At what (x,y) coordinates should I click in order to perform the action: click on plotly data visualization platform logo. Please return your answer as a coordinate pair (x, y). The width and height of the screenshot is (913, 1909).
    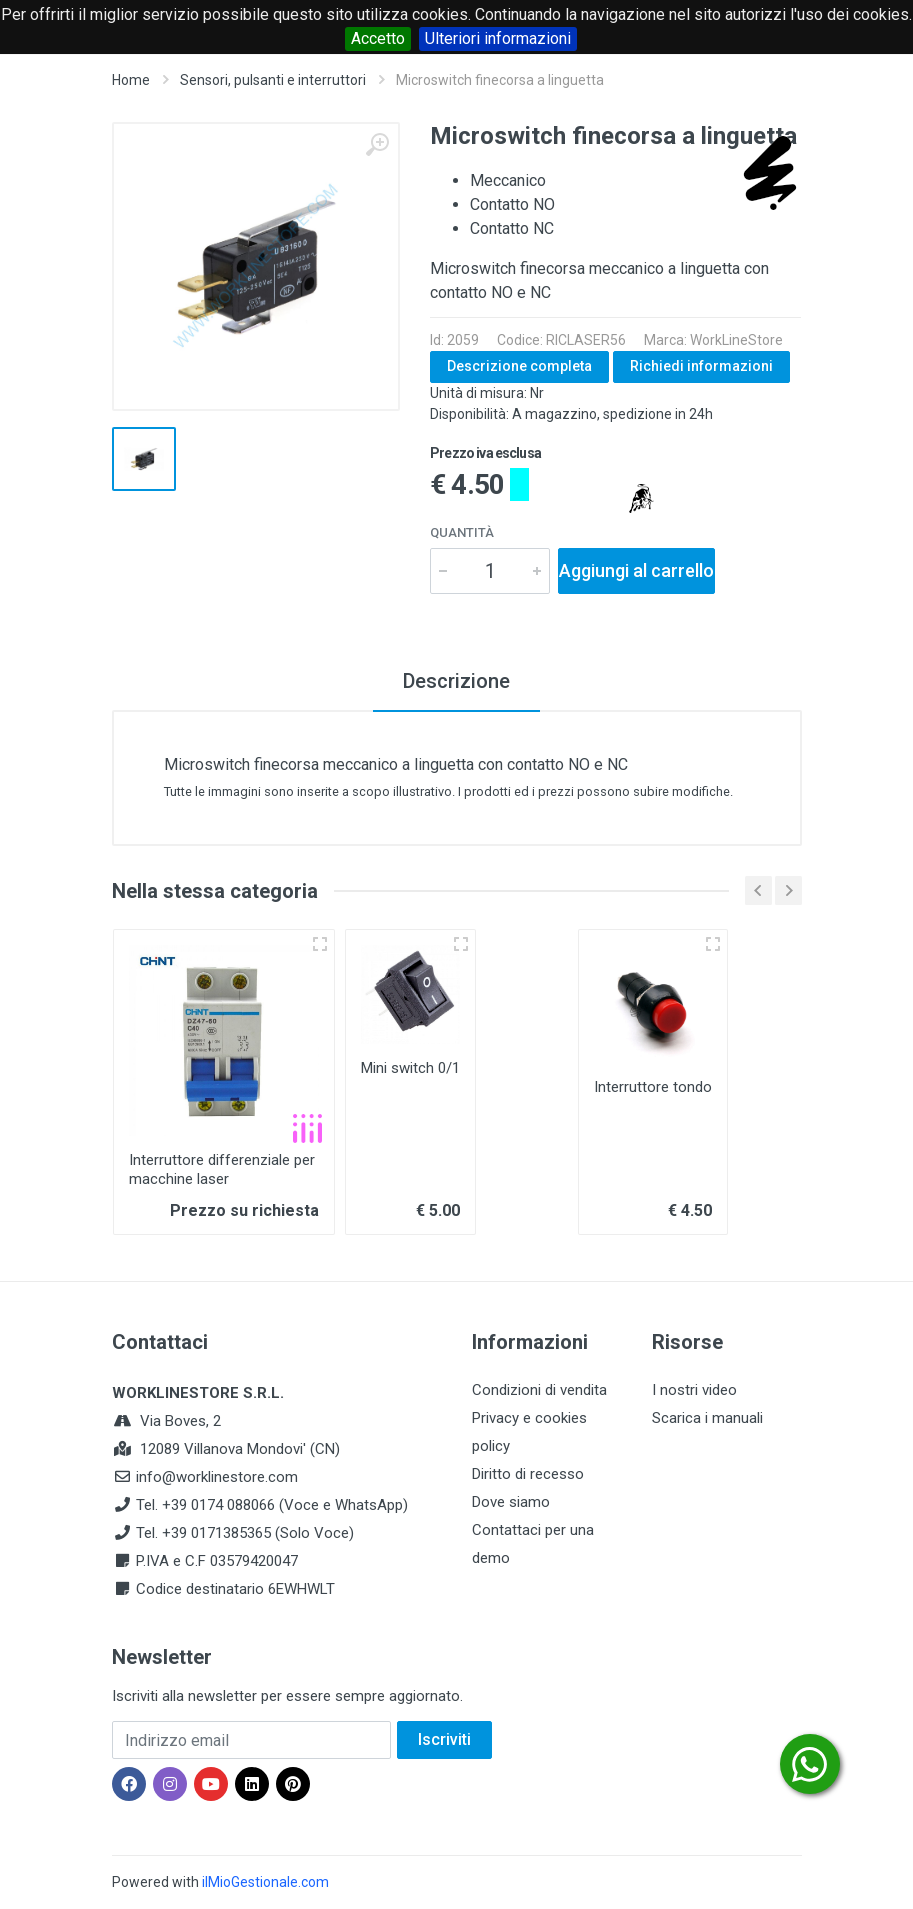
    Looking at the image, I should click on (307, 1128).